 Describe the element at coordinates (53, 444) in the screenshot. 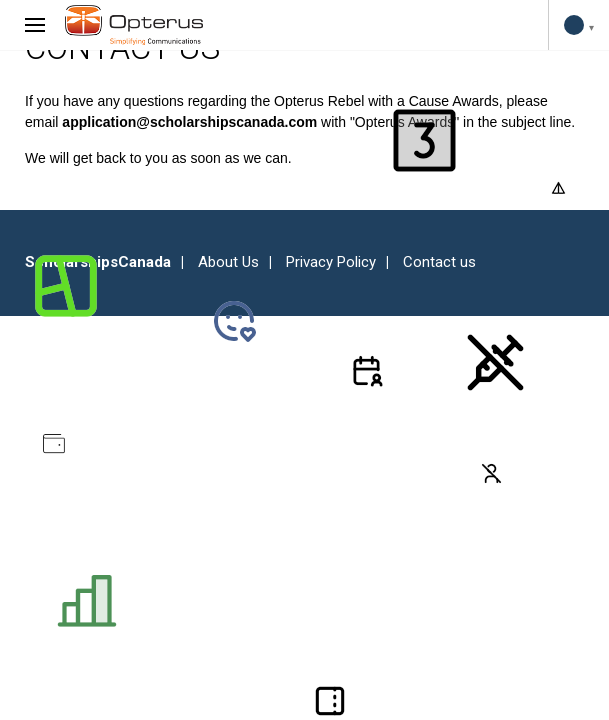

I see `access your wallet or payment methods` at that location.